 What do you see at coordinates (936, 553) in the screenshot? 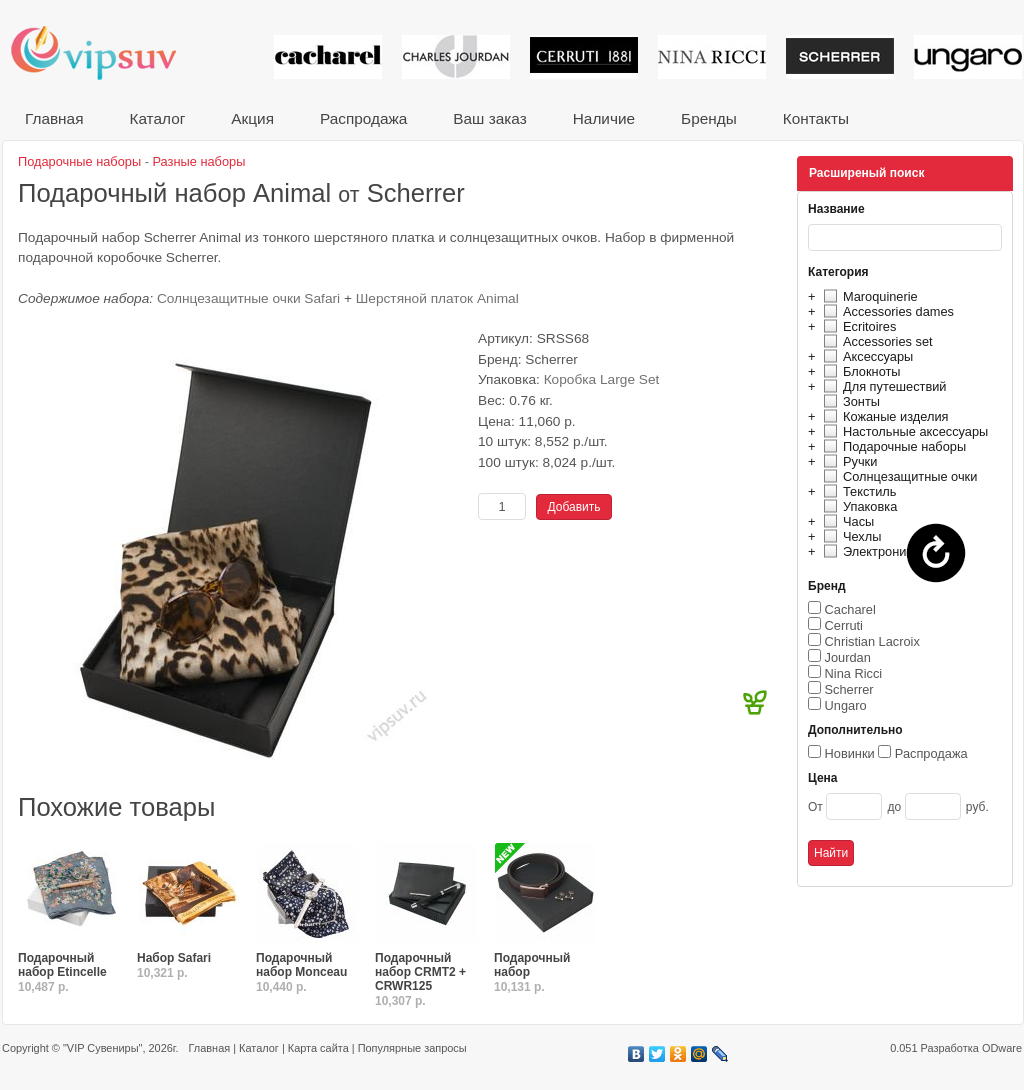
I see `refresh or reload content` at bounding box center [936, 553].